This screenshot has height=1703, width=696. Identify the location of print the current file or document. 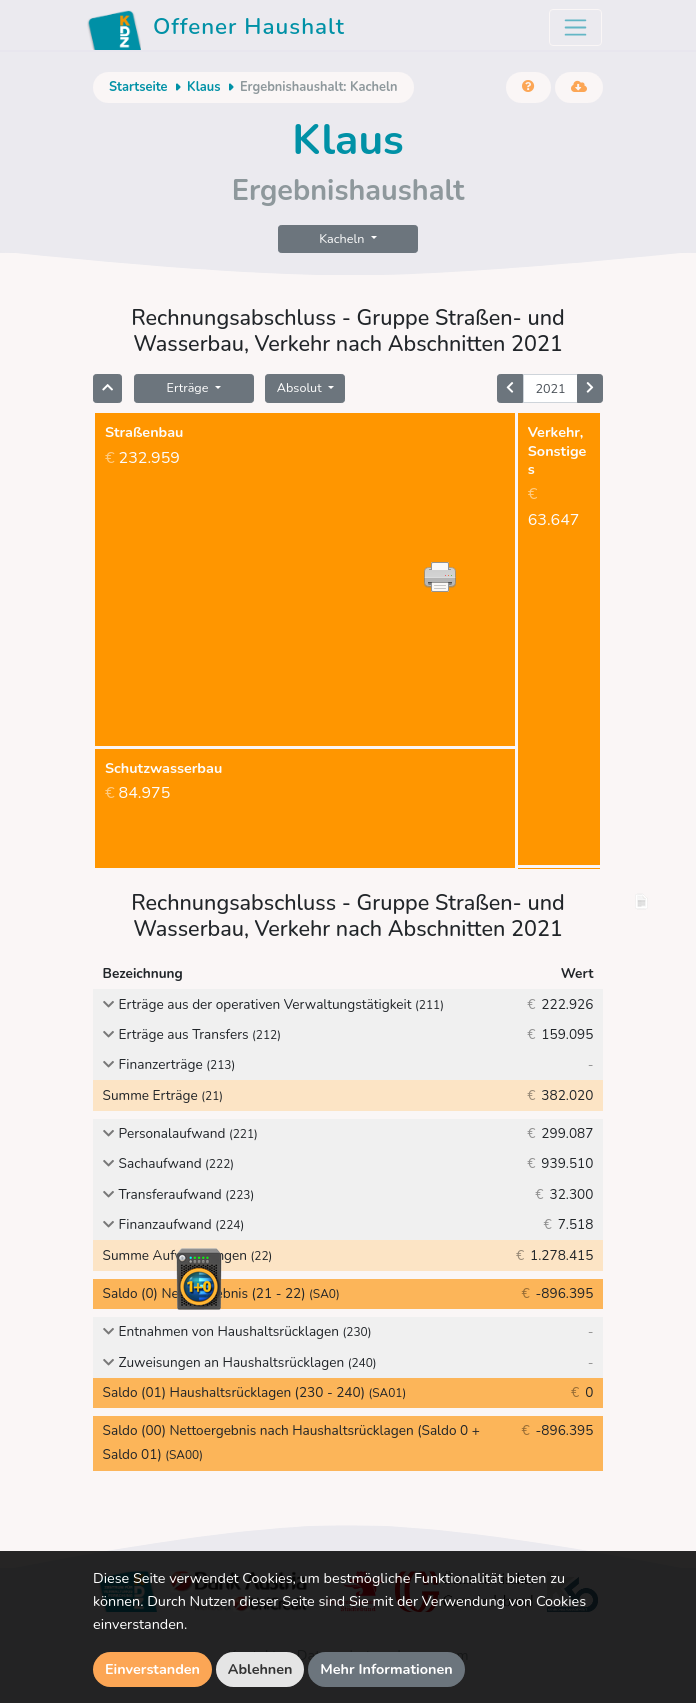
(440, 577).